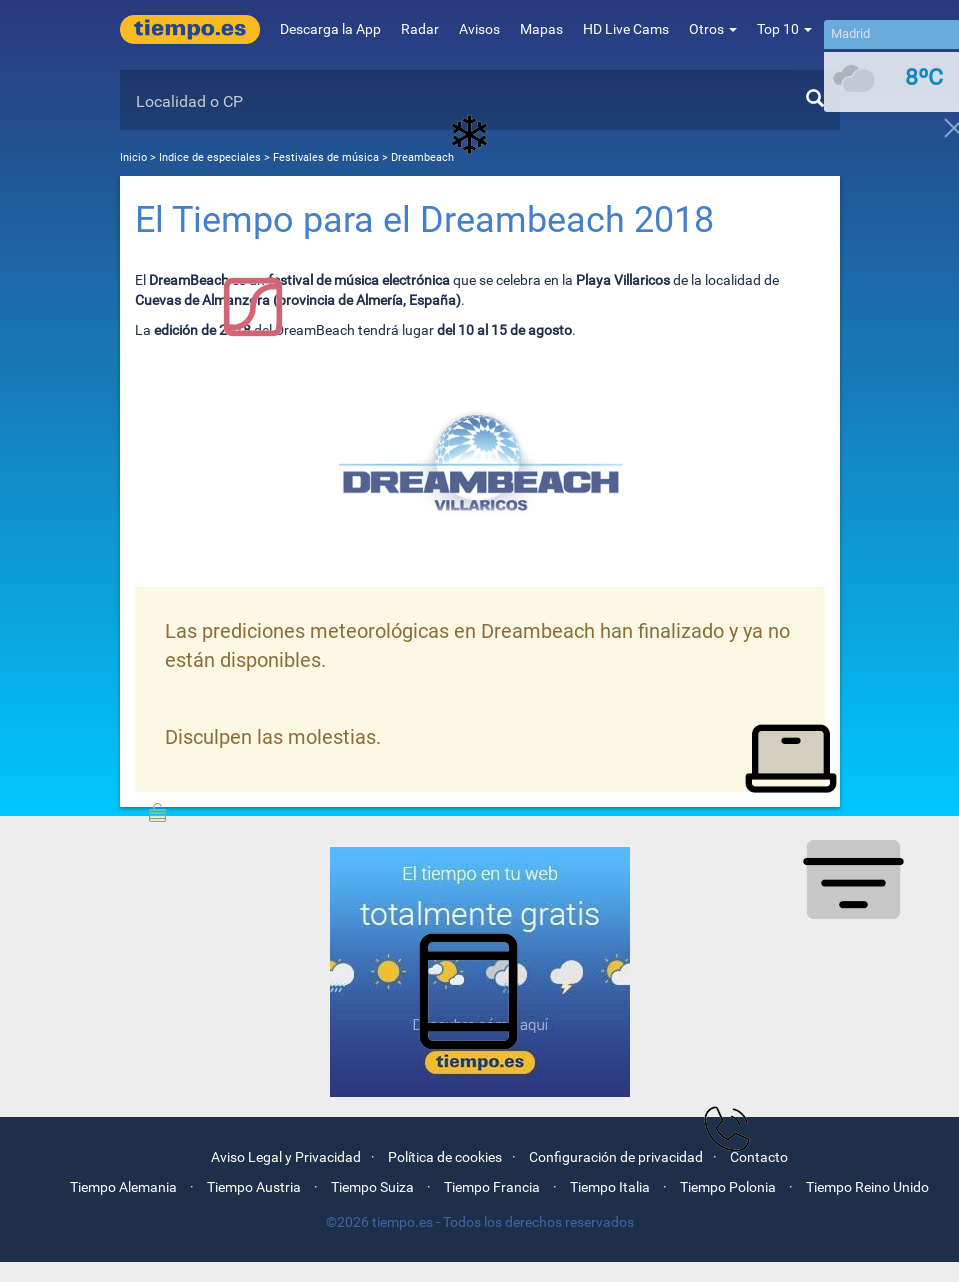 The image size is (959, 1282). What do you see at coordinates (253, 307) in the screenshot?
I see `adjust display contrast settings` at bounding box center [253, 307].